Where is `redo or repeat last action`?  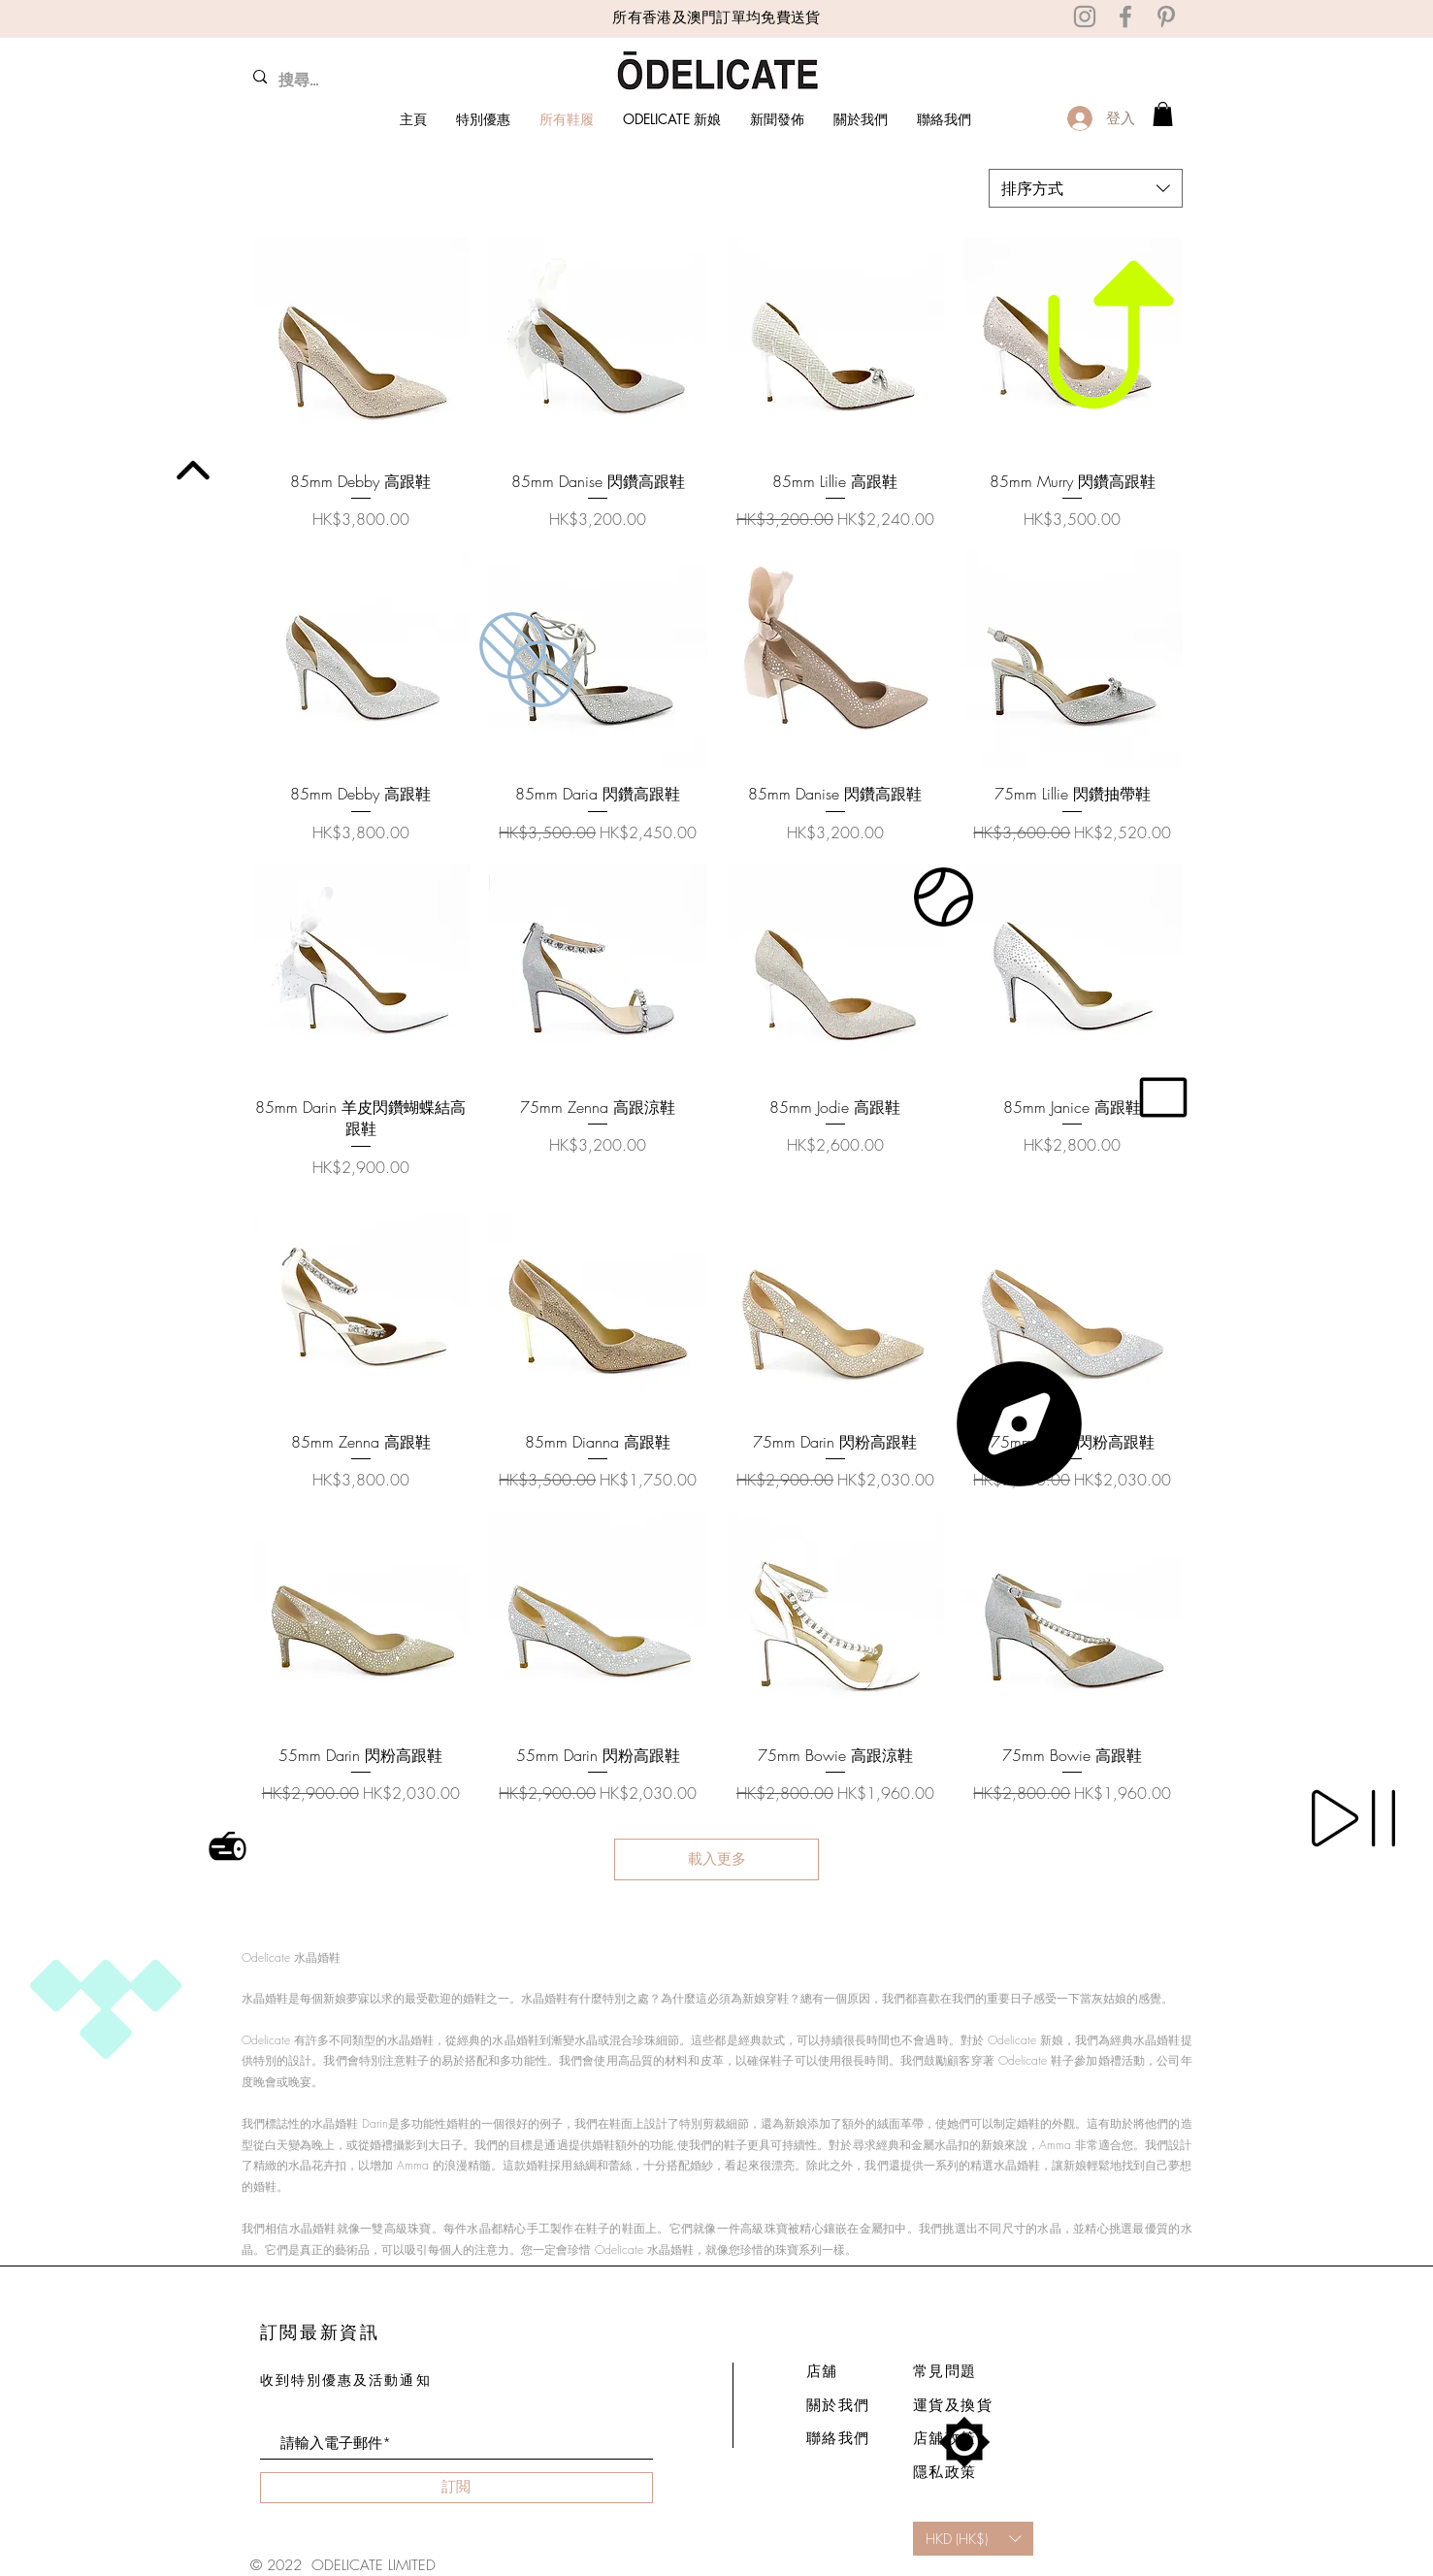 redo or repeat last action is located at coordinates (1105, 335).